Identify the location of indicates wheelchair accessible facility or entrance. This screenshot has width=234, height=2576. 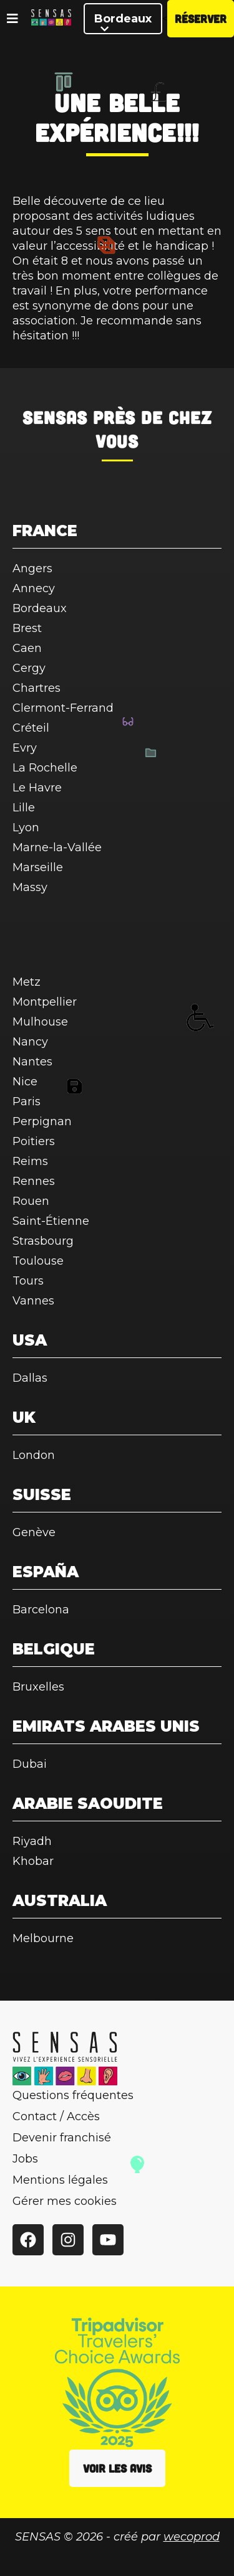
(198, 1018).